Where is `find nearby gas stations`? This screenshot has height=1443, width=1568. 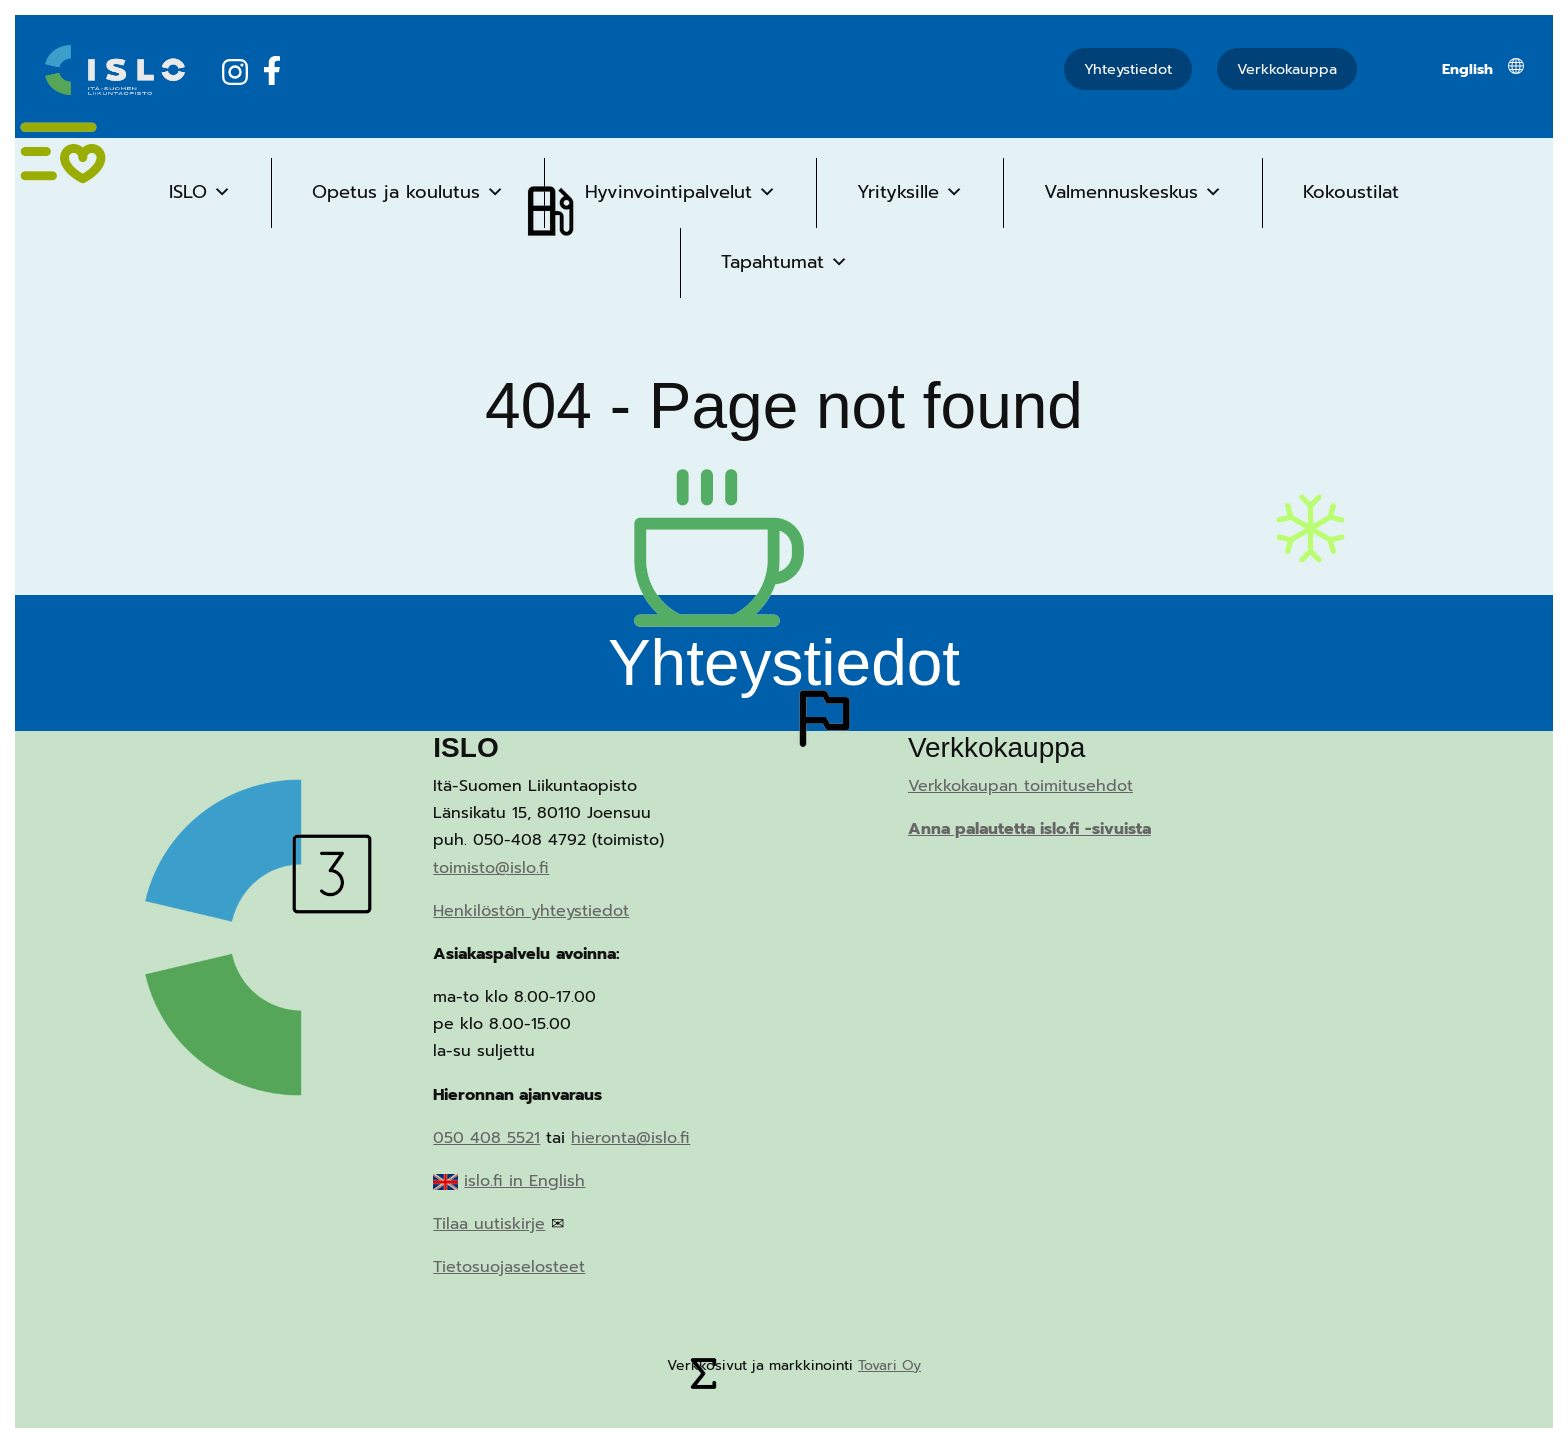 find nearby gas stations is located at coordinates (550, 211).